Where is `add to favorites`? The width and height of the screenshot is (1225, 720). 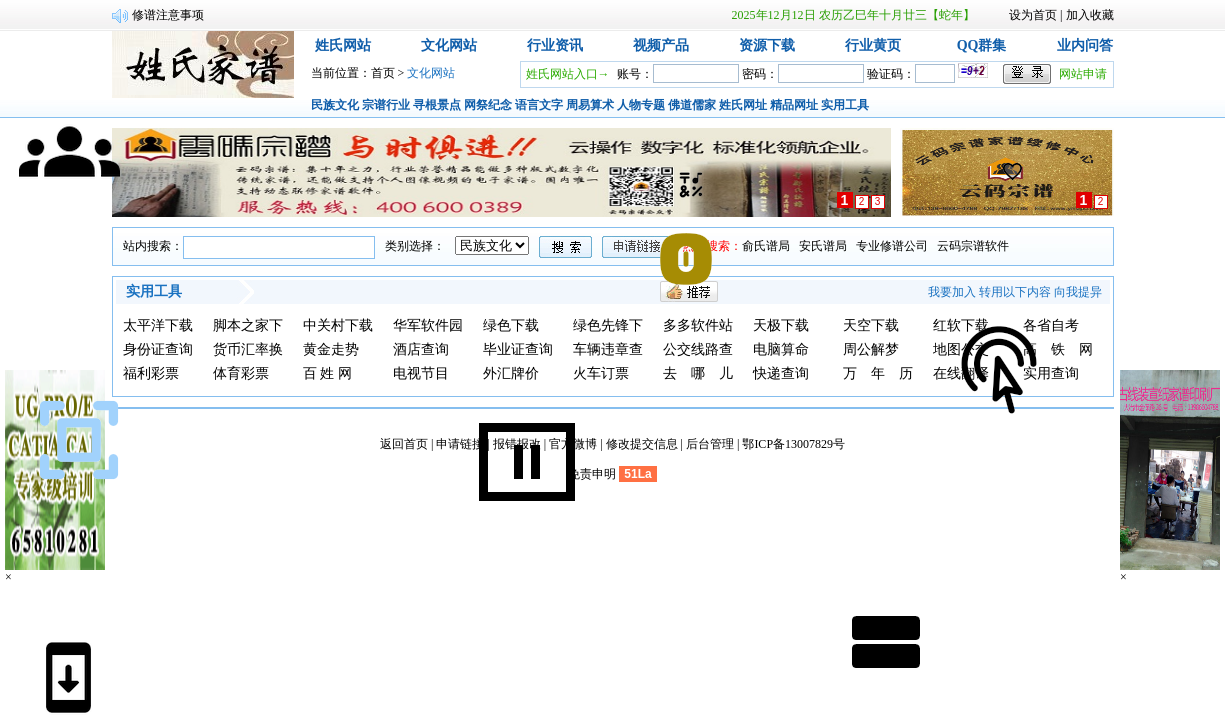 add to favorites is located at coordinates (1012, 171).